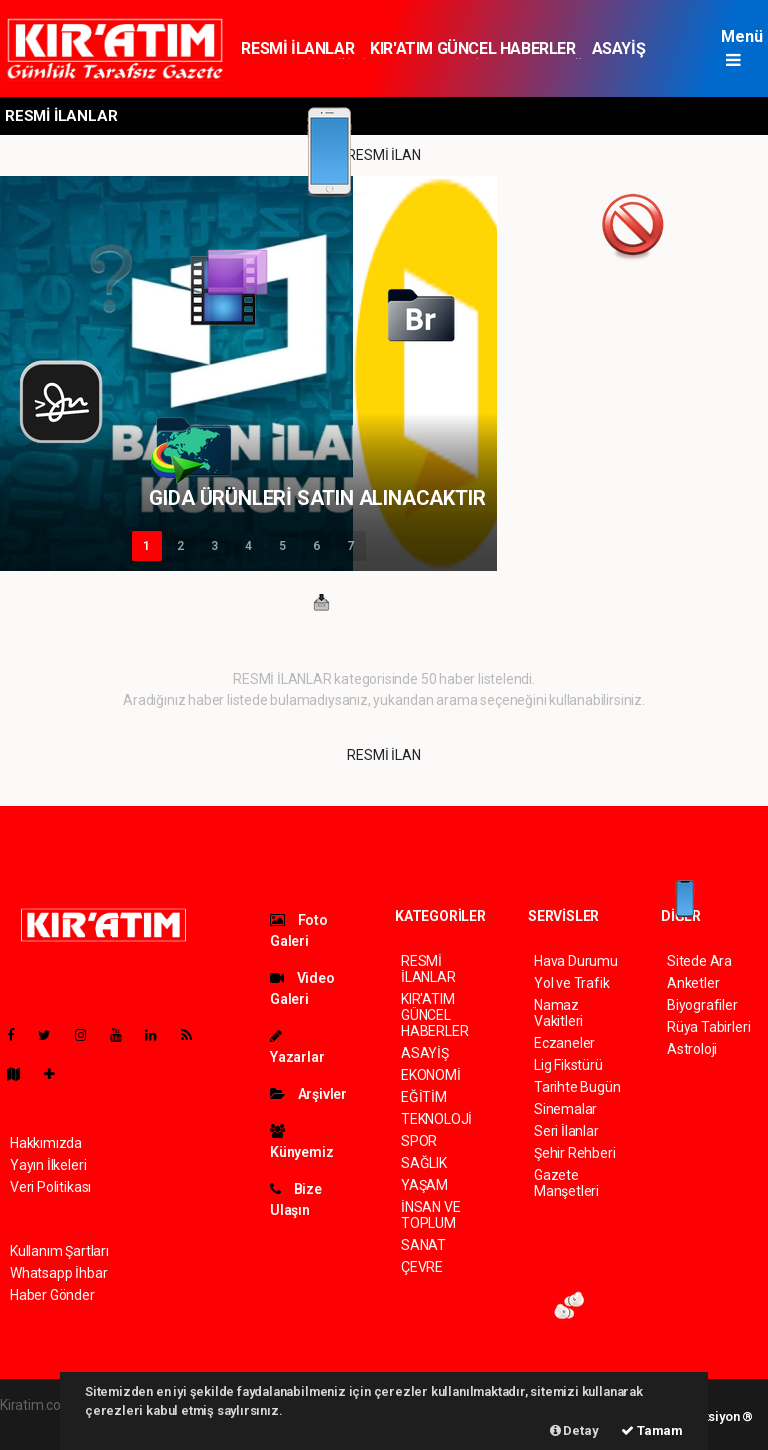  Describe the element at coordinates (569, 1305) in the screenshot. I see `connect beats wireless earbuds via bluetooth` at that location.